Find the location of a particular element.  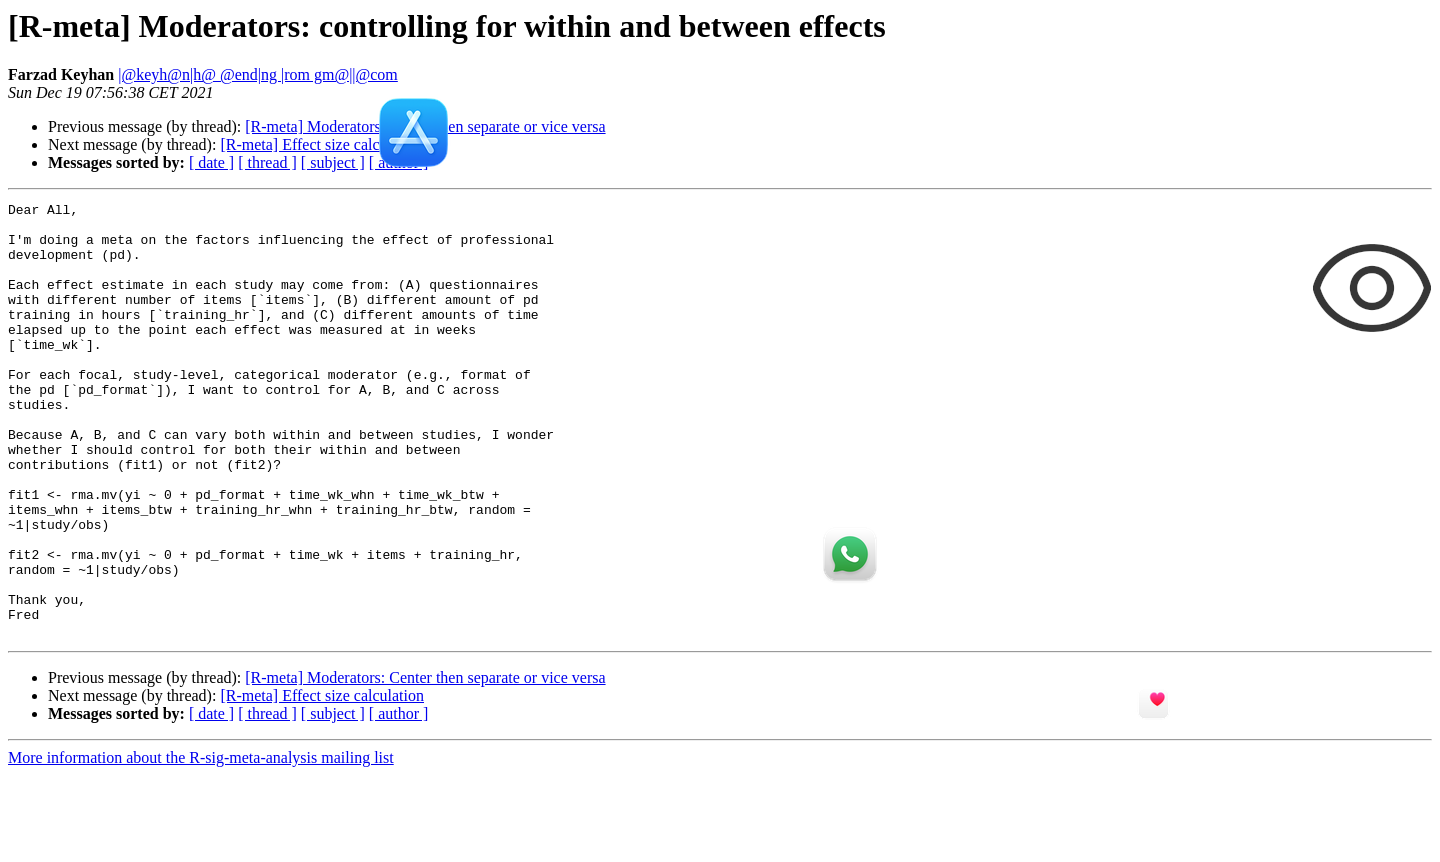

open the Health app to view fitness and wellness data is located at coordinates (1153, 703).